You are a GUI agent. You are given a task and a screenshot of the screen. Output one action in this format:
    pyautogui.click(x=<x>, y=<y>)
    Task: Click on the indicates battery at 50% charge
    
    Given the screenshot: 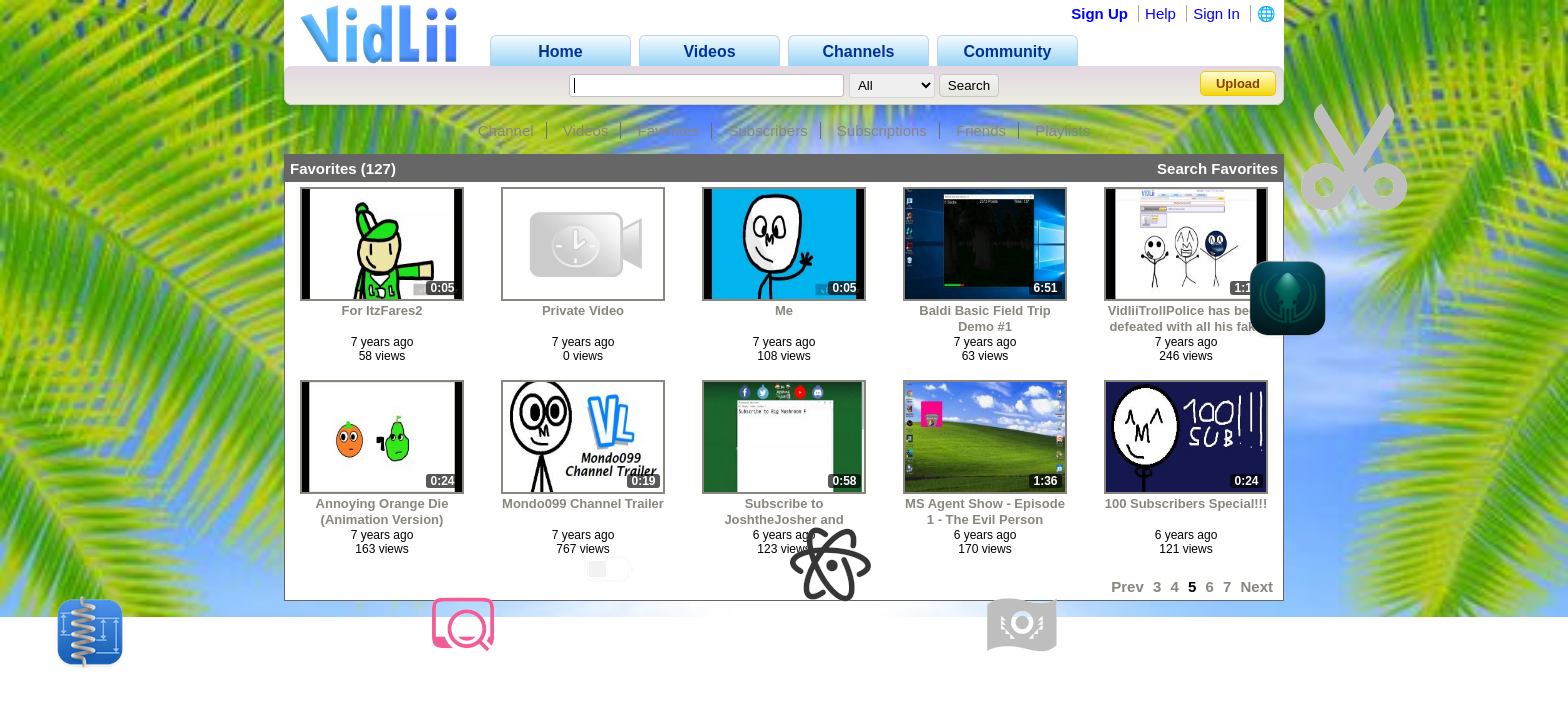 What is the action you would take?
    pyautogui.click(x=609, y=569)
    